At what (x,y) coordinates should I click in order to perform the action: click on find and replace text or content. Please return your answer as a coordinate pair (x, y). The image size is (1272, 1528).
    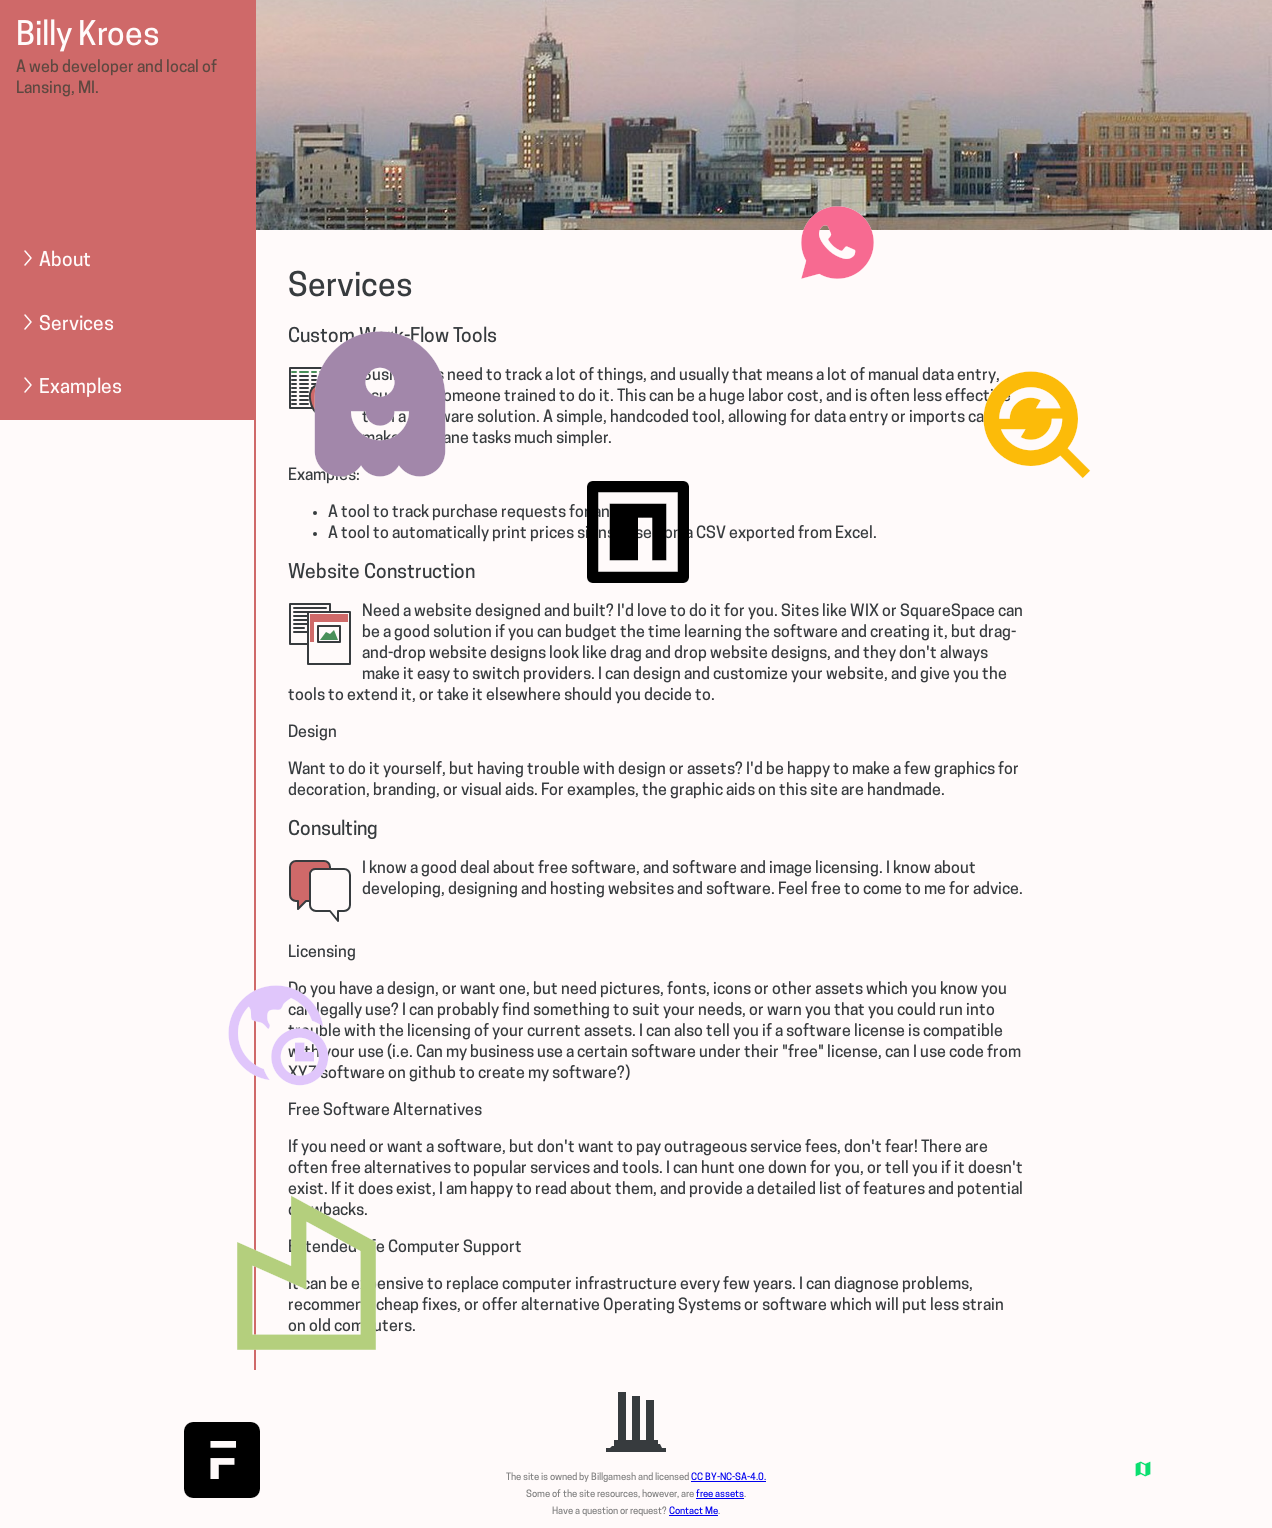
    Looking at the image, I should click on (1036, 424).